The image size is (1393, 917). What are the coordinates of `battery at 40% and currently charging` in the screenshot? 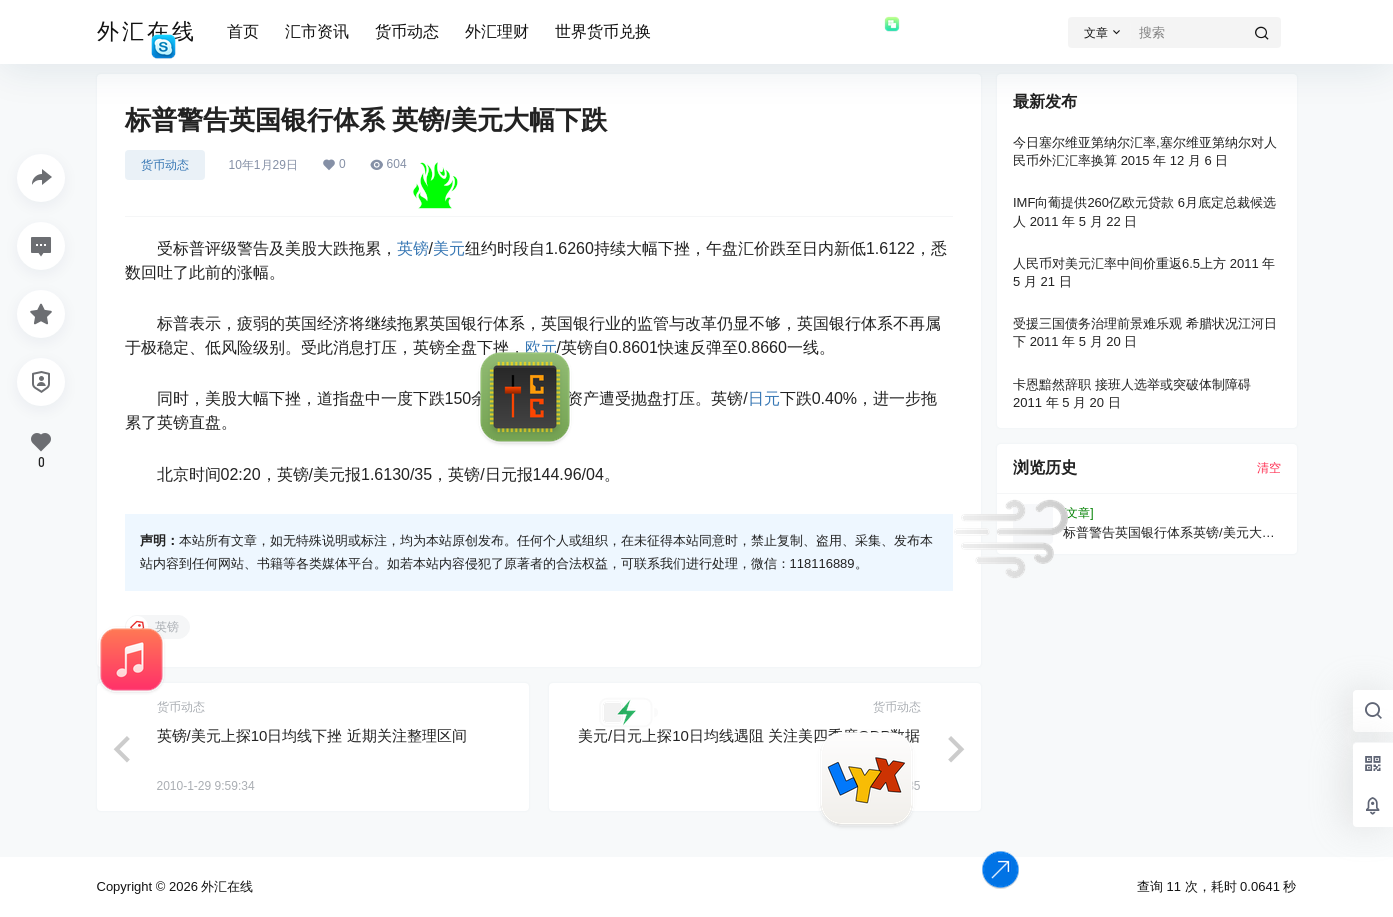 It's located at (628, 712).